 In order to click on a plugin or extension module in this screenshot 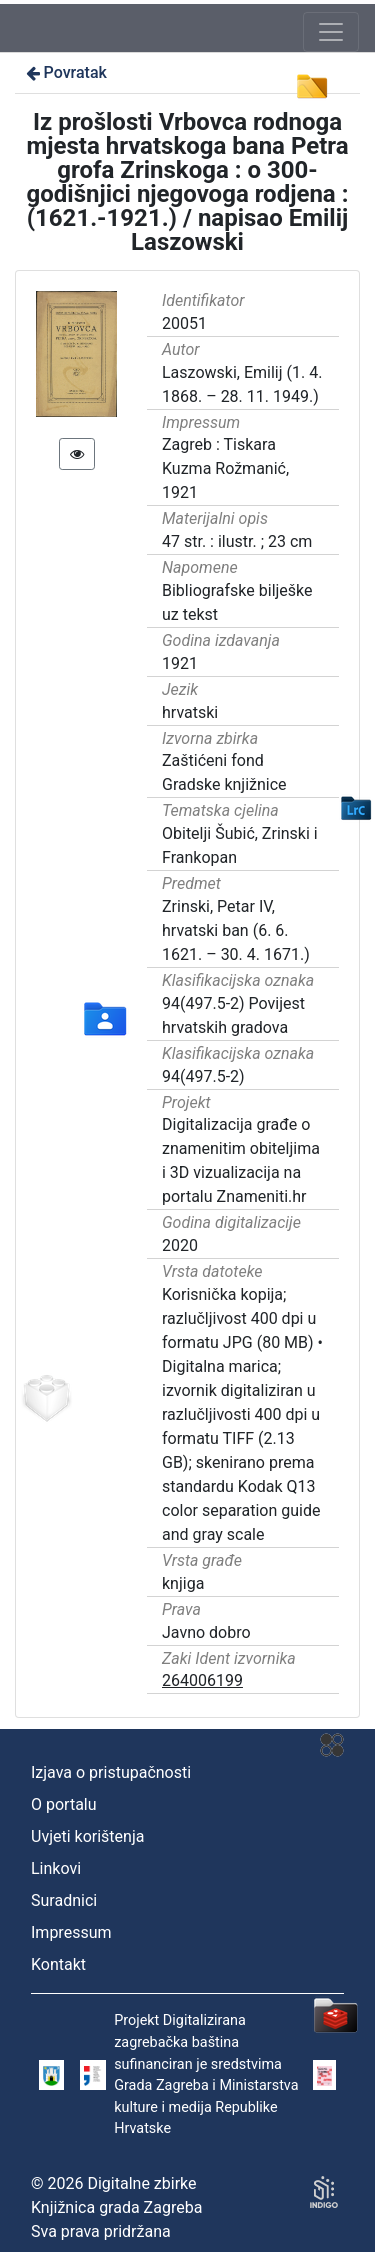, I will do `click(46, 1398)`.